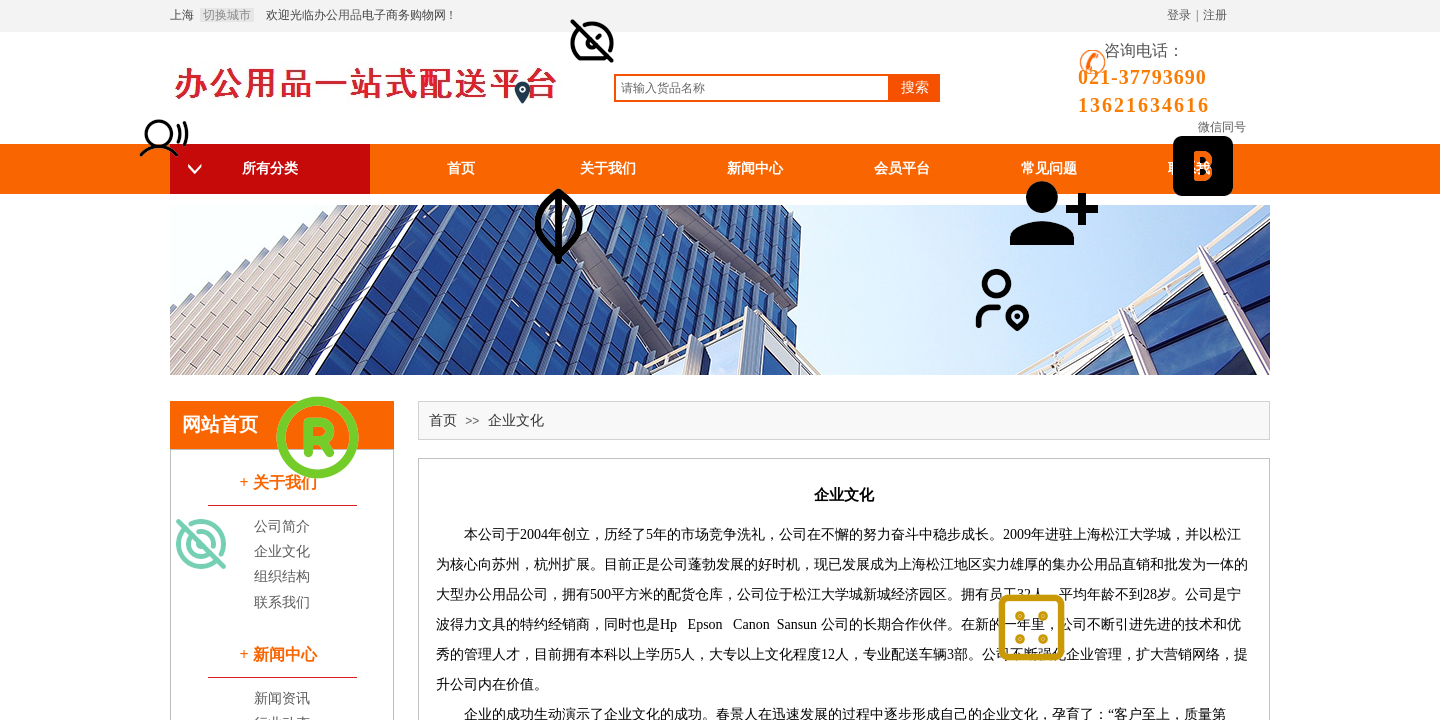  What do you see at coordinates (522, 92) in the screenshot?
I see `view current location on map` at bounding box center [522, 92].